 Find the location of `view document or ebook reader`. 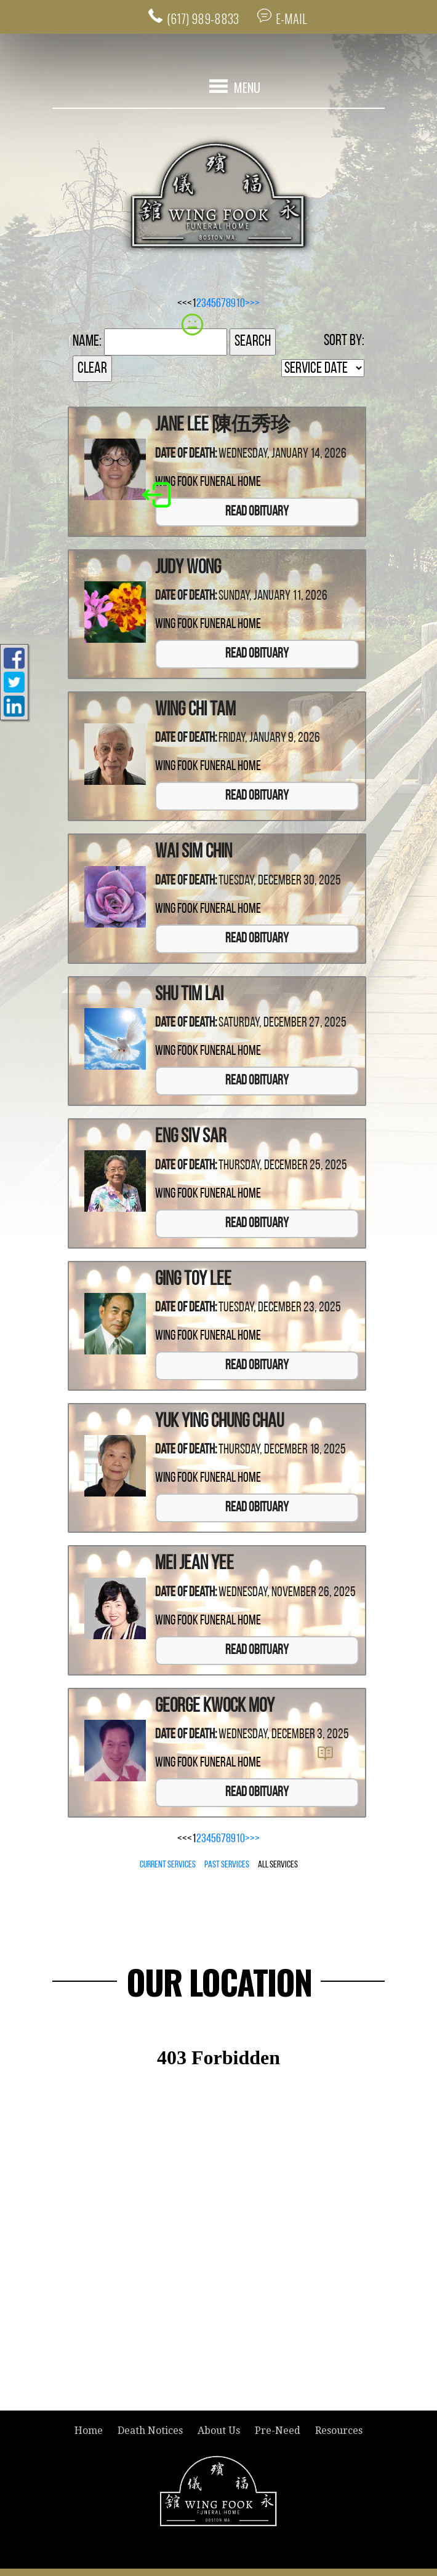

view document or ebook reader is located at coordinates (325, 1753).